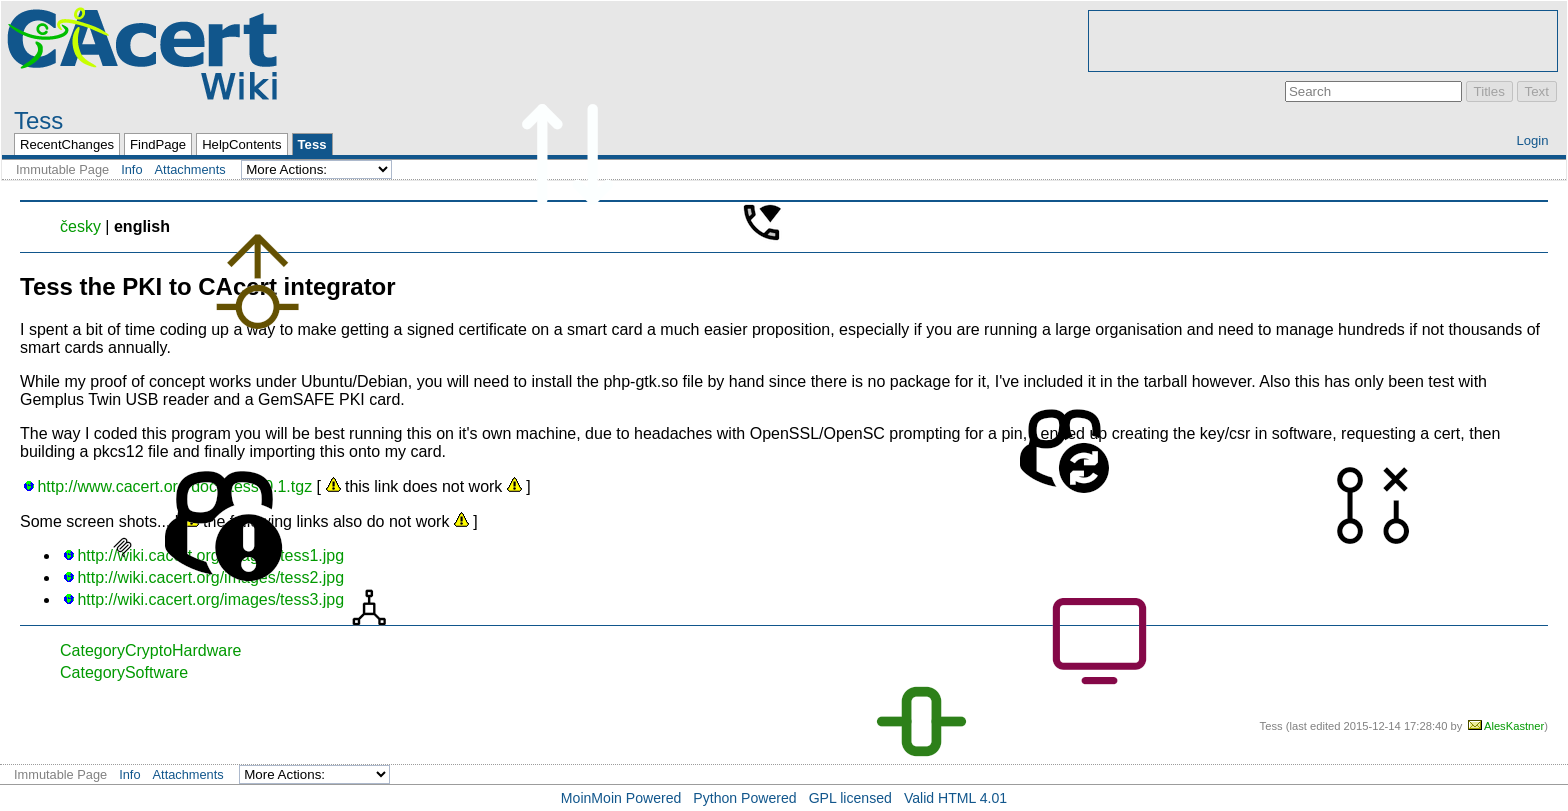 Image resolution: width=1568 pixels, height=811 pixels. What do you see at coordinates (761, 222) in the screenshot?
I see `enable wifi calling feature` at bounding box center [761, 222].